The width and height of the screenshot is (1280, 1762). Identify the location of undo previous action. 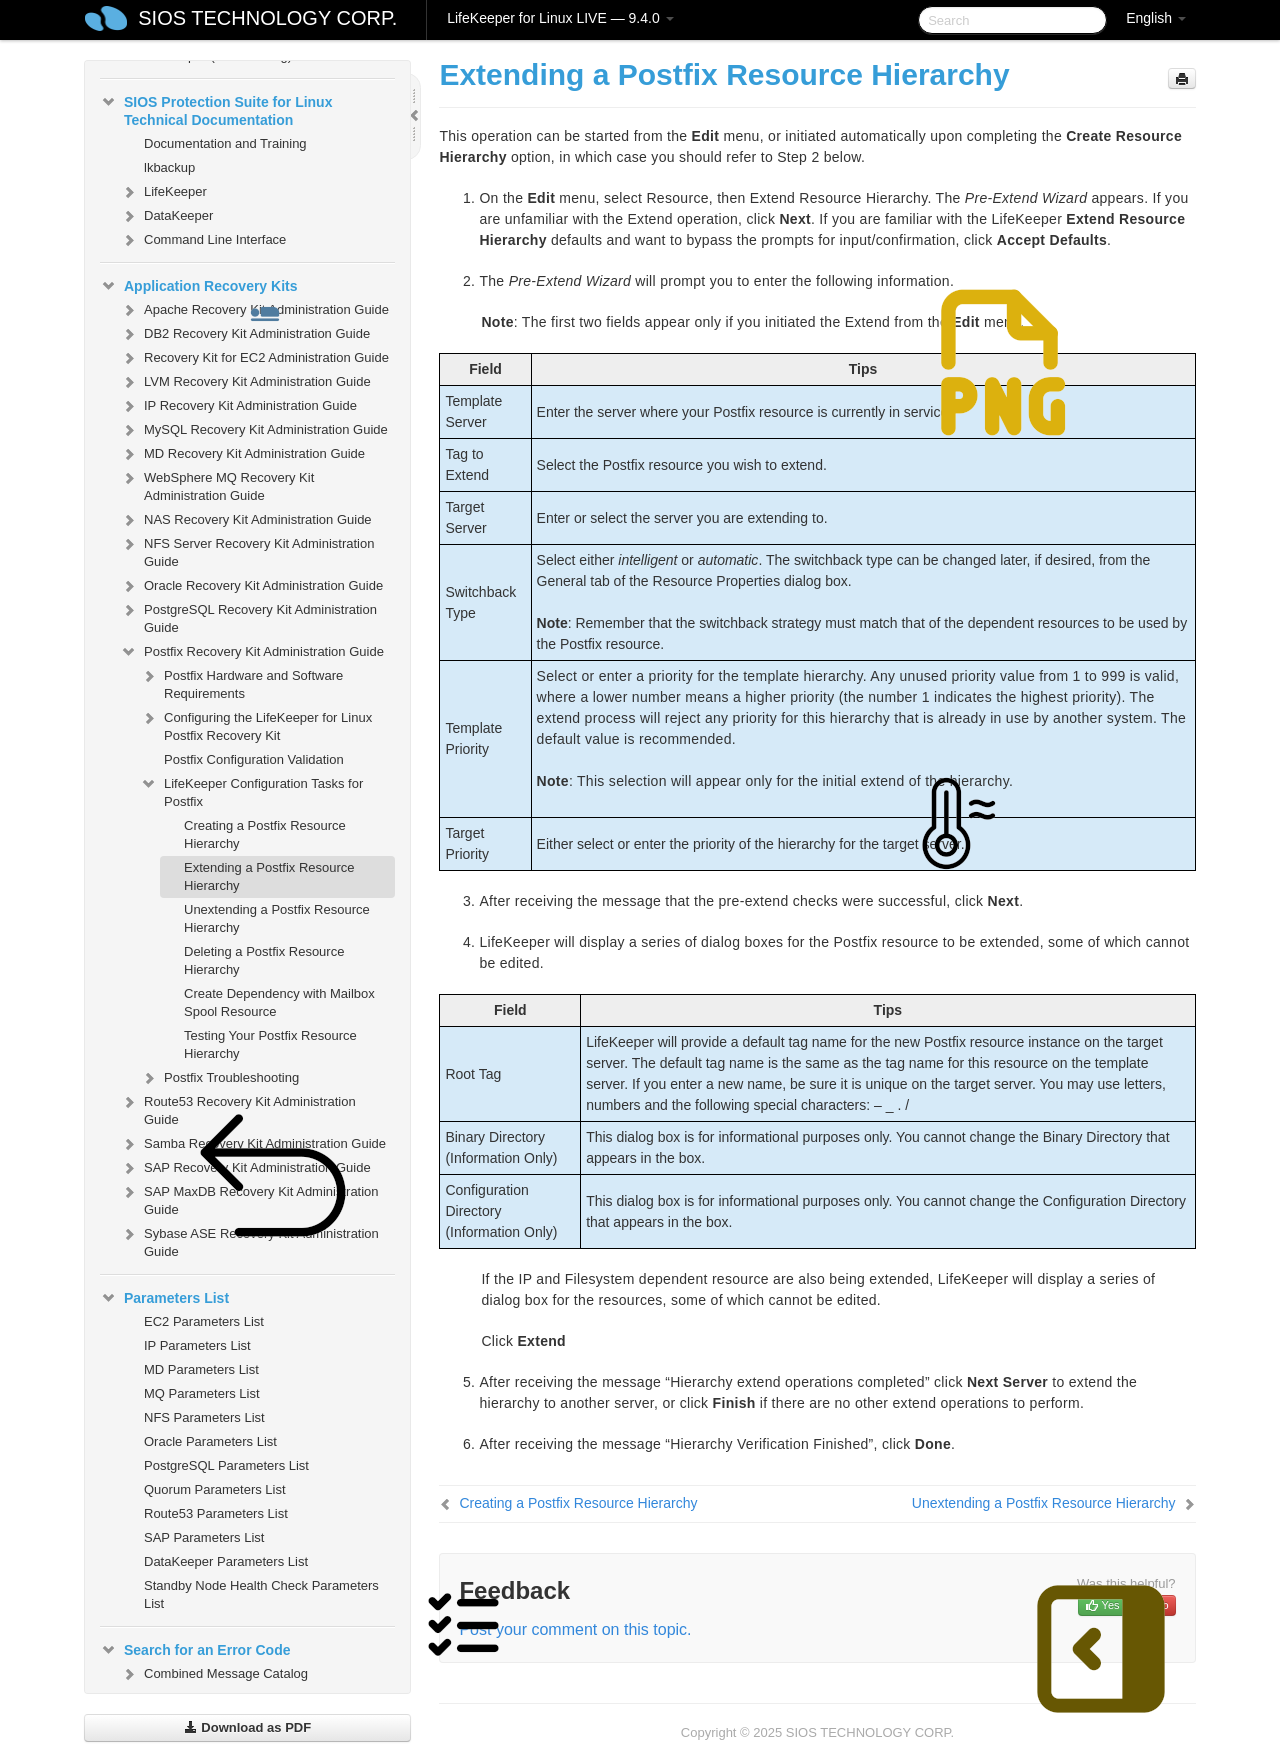
(273, 1181).